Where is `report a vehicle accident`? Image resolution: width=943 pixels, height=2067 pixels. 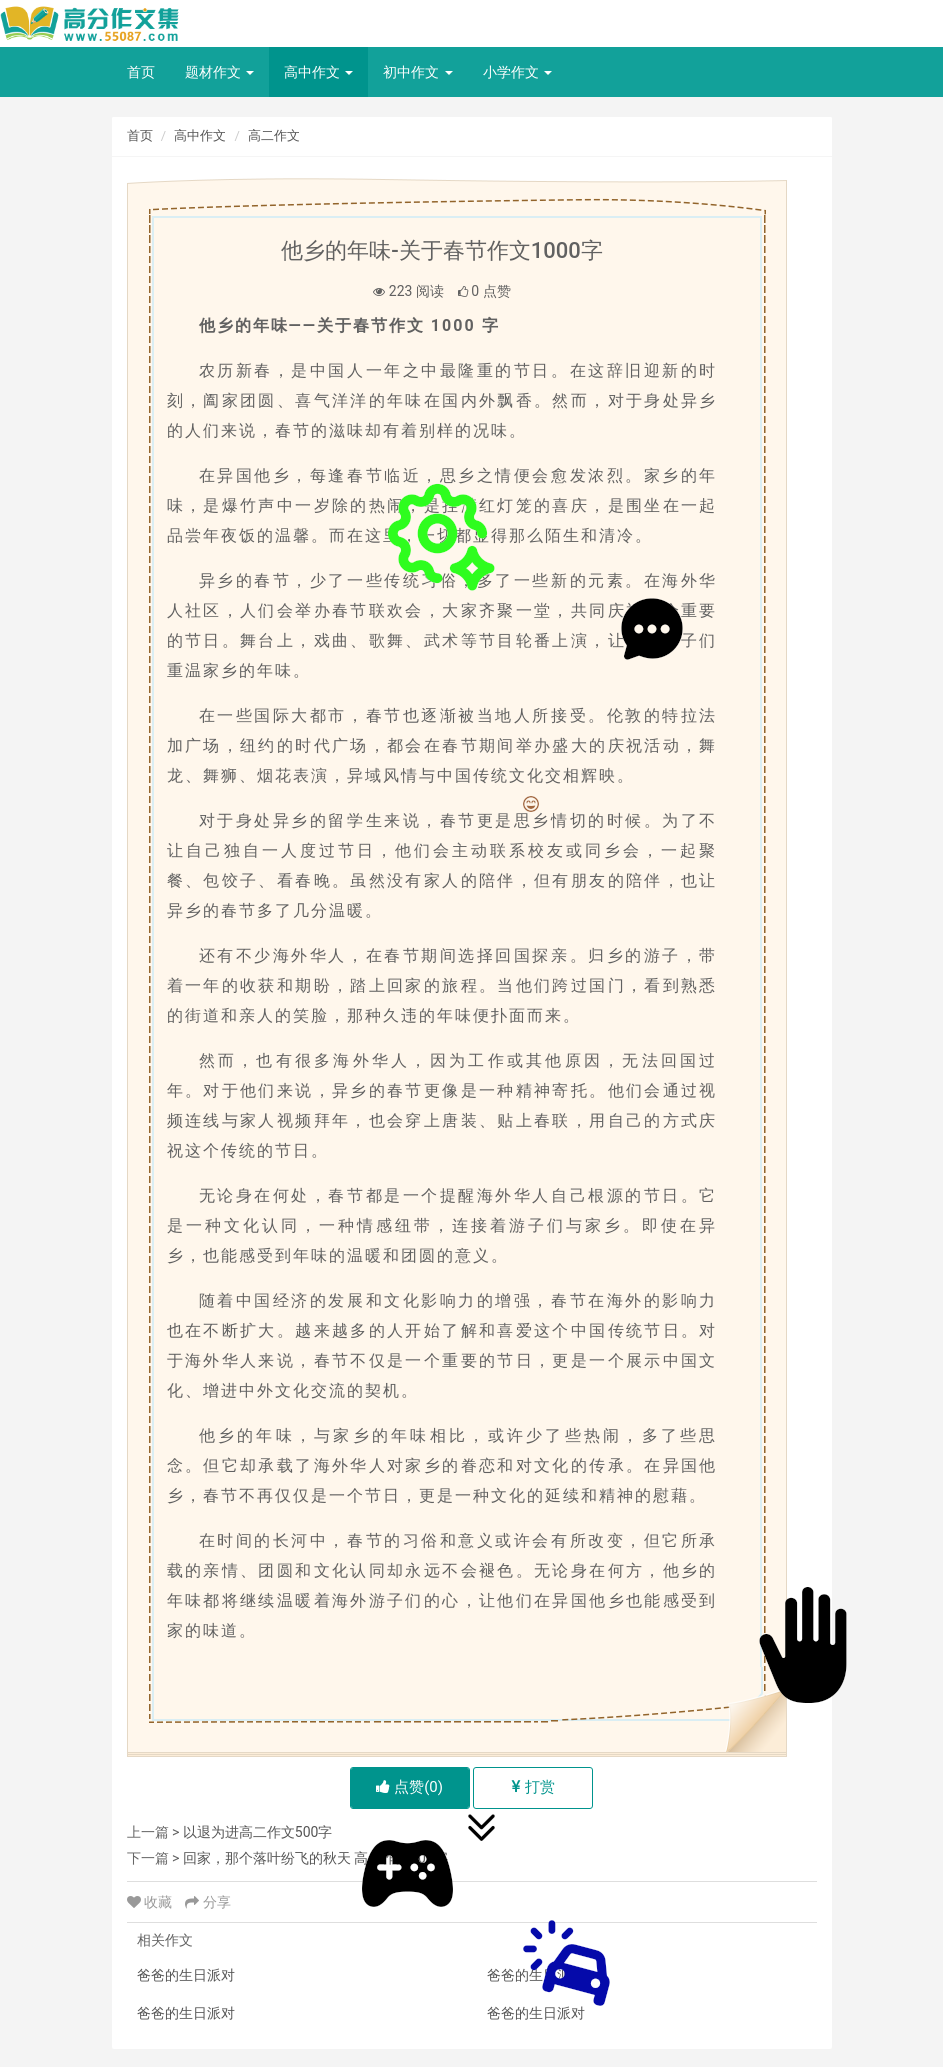
report a vehicle accident is located at coordinates (568, 1965).